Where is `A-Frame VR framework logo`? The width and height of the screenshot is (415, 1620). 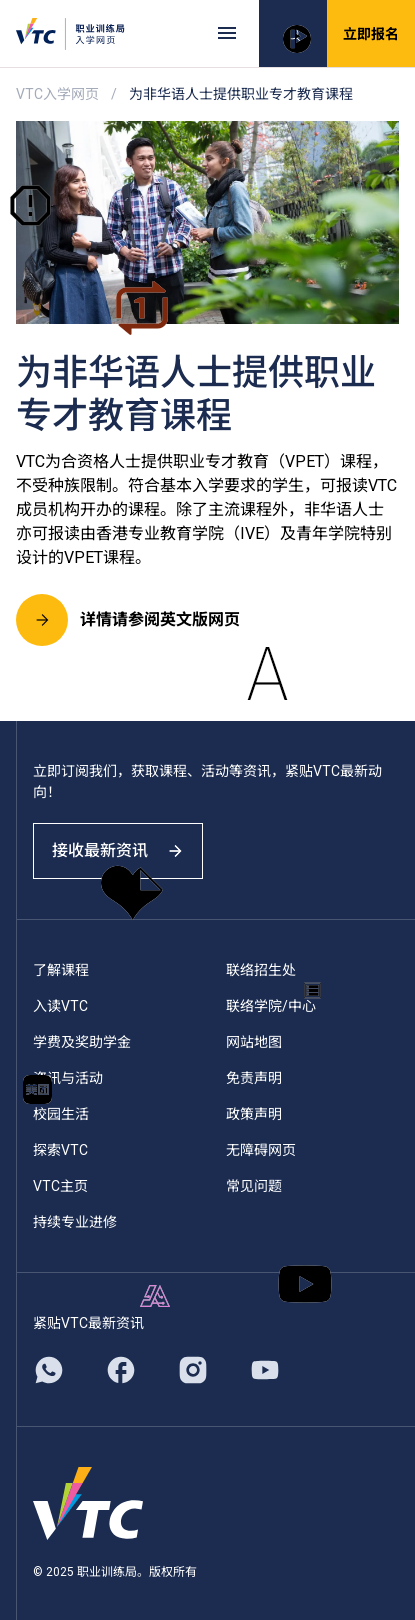 A-Frame VR framework logo is located at coordinates (267, 673).